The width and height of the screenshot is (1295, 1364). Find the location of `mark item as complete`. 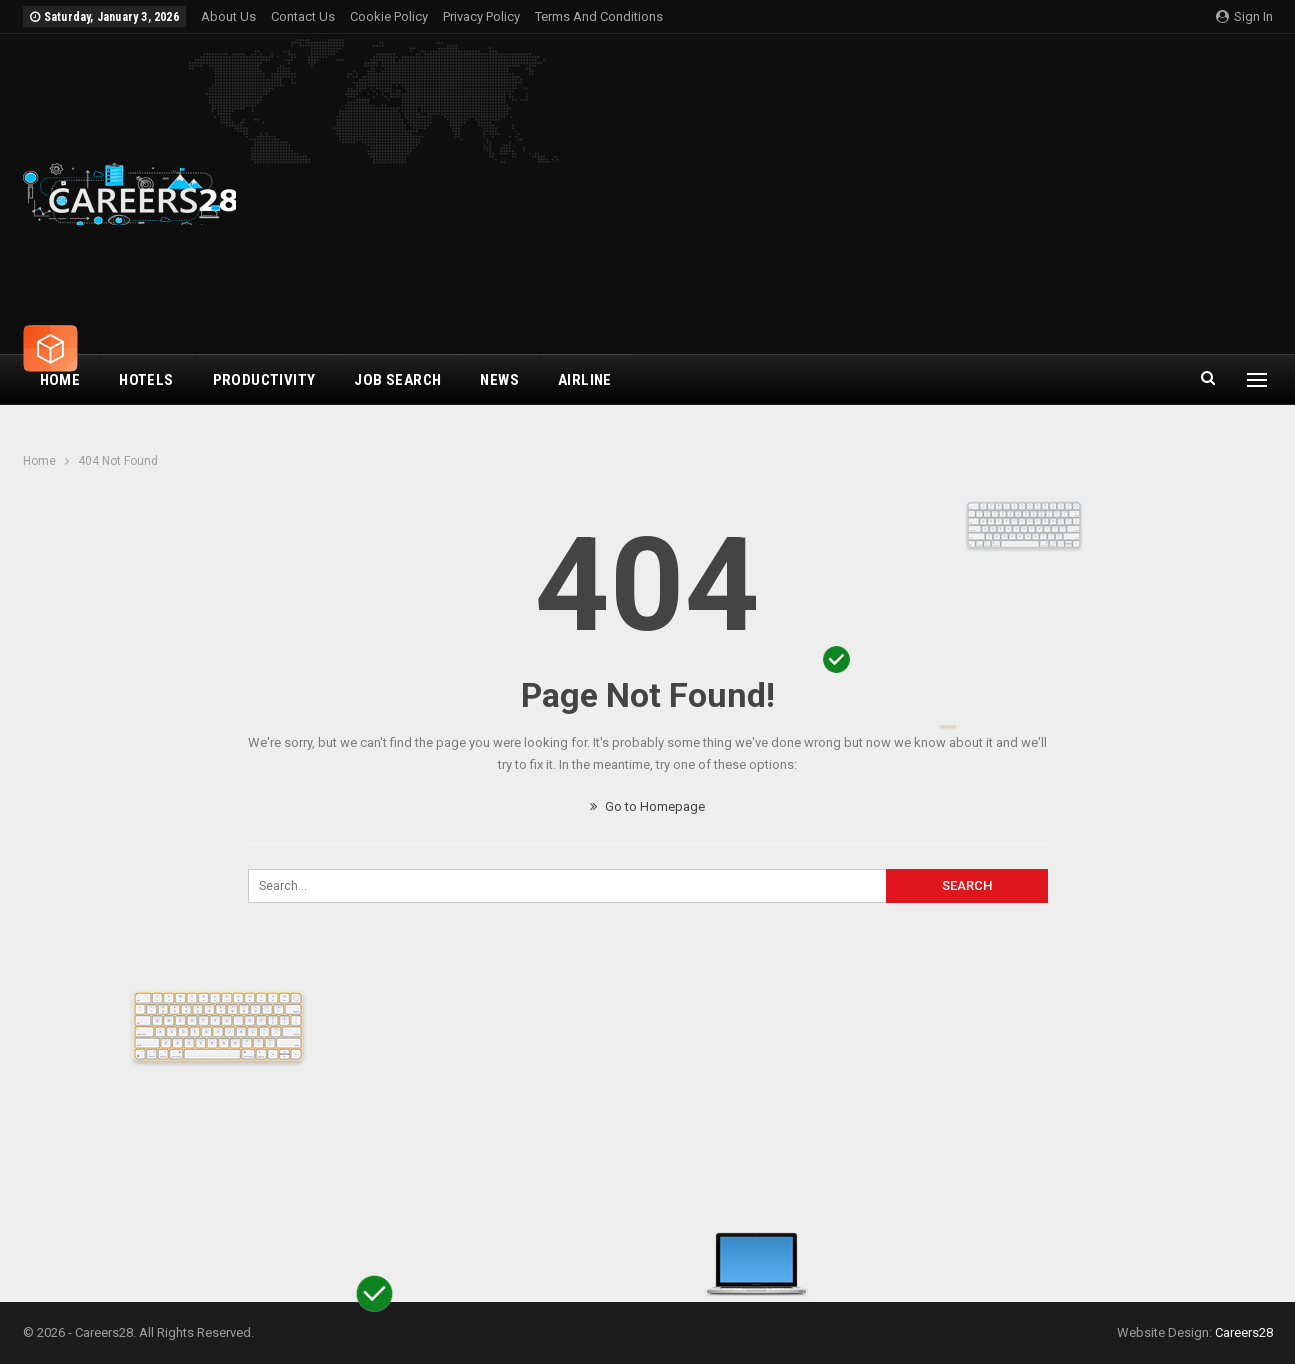

mark item as complete is located at coordinates (836, 659).